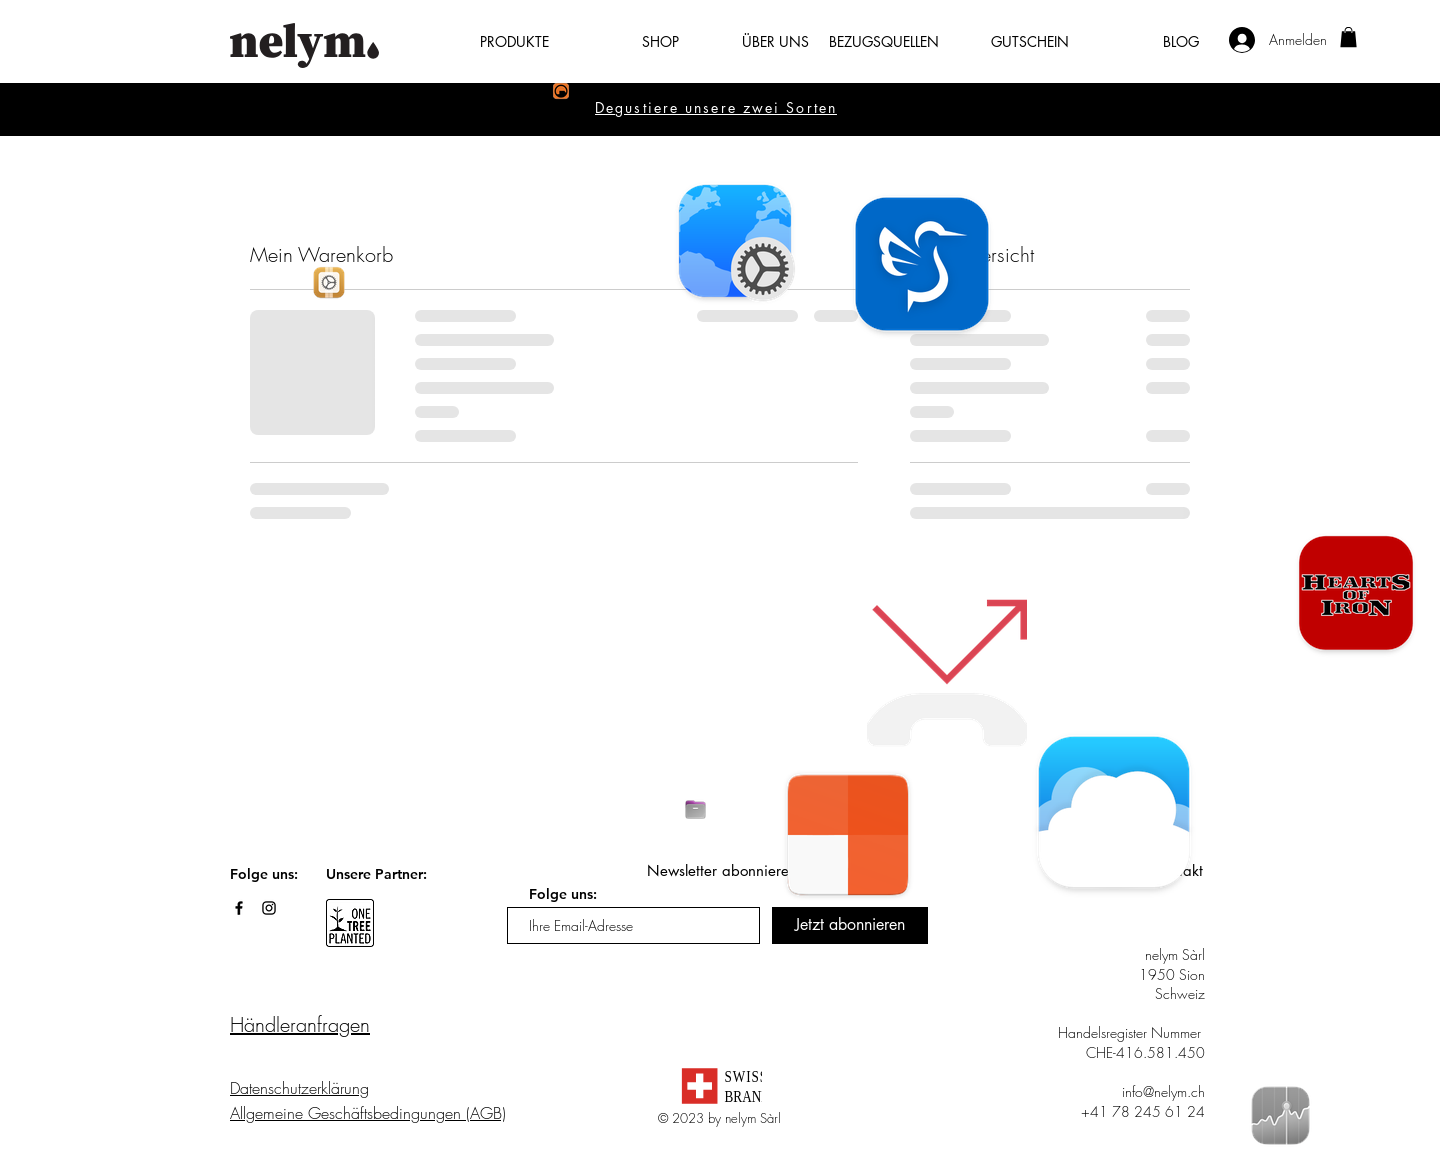 This screenshot has height=1153, width=1440. Describe the element at coordinates (848, 835) in the screenshot. I see `switch to the bottom-left workspace` at that location.